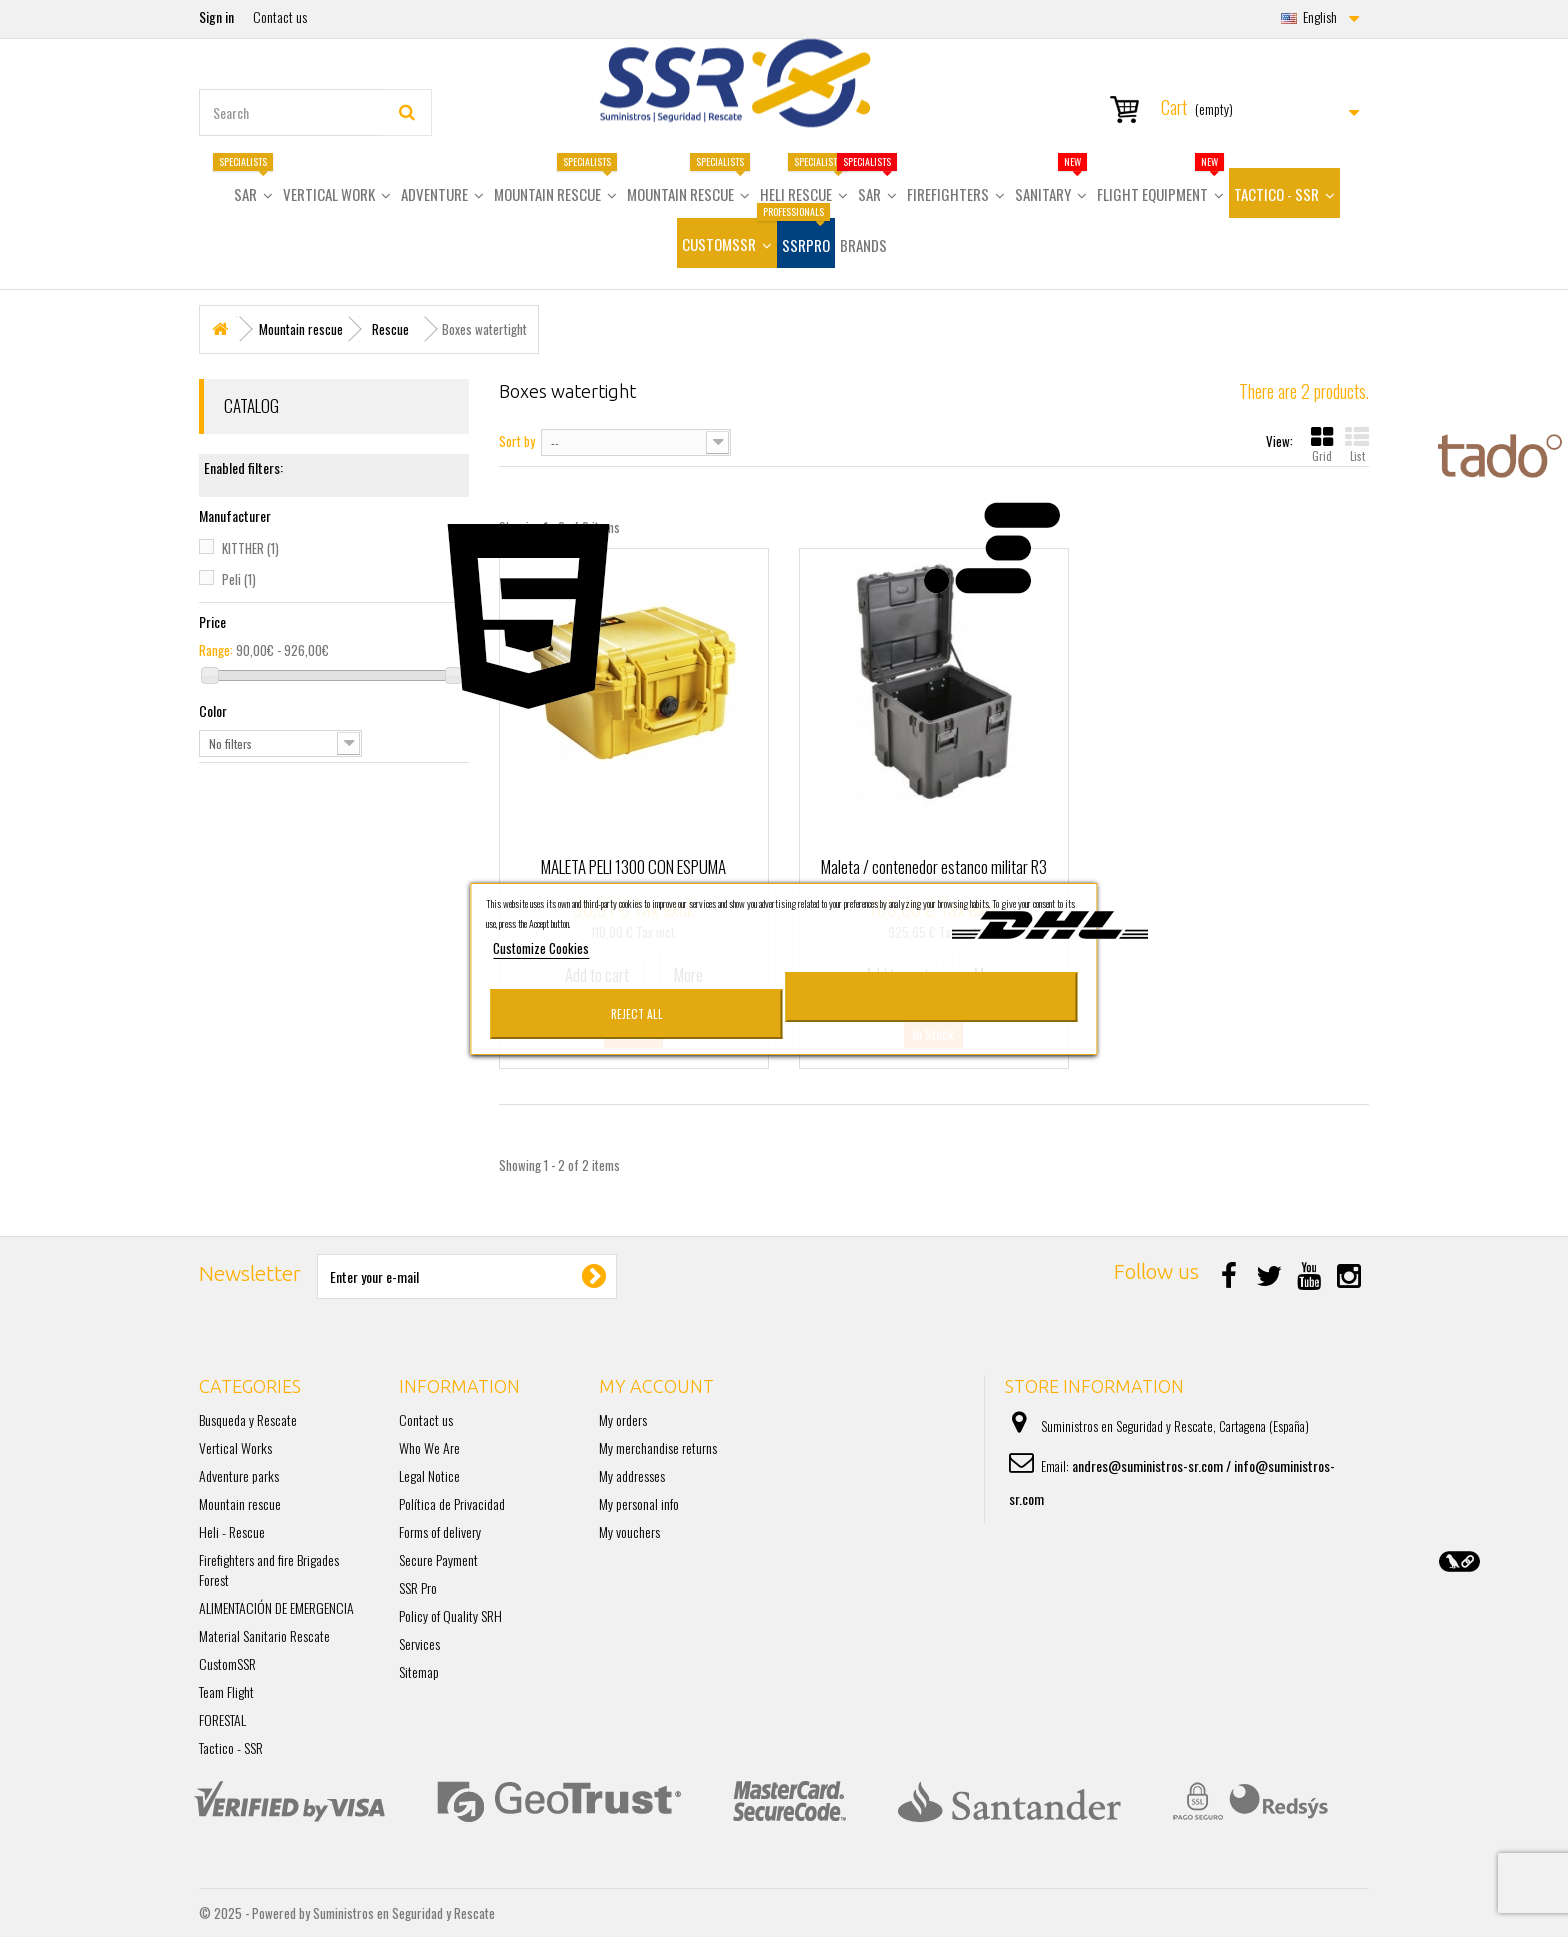  I want to click on tado° smart home app logo, so click(1500, 456).